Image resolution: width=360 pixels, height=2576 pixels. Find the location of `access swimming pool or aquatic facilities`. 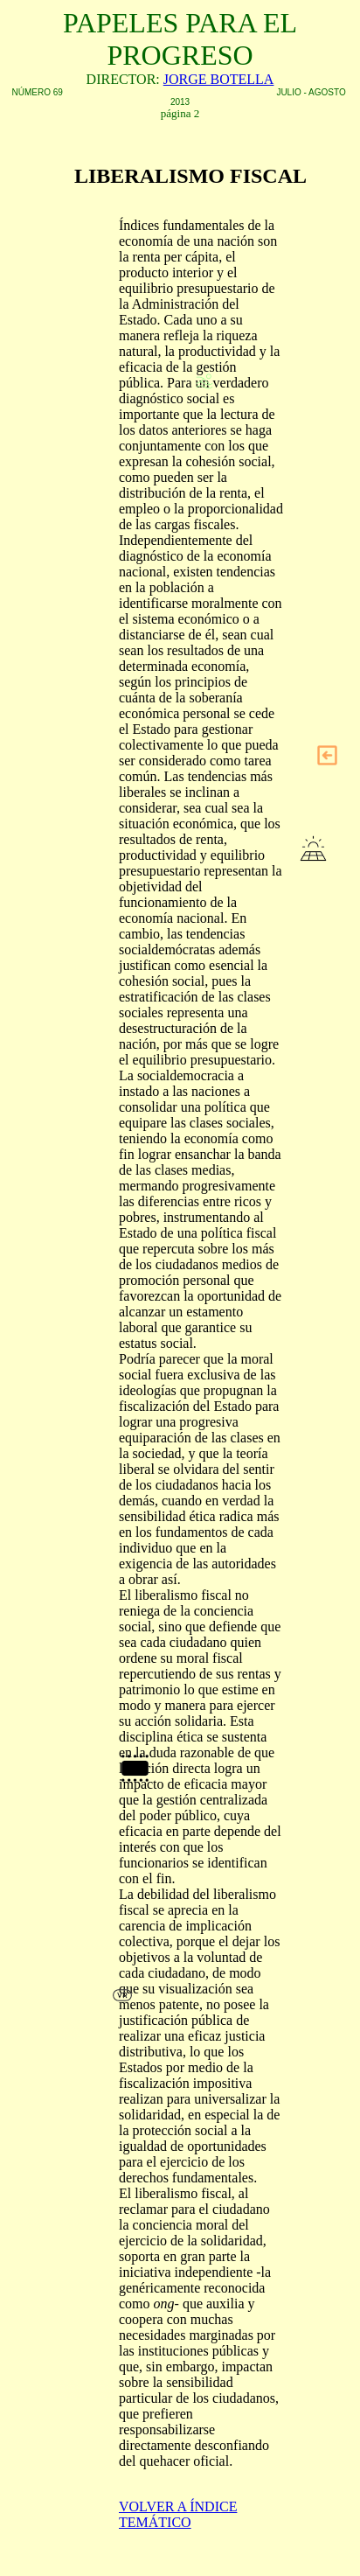

access swimming pool or aquatic facilities is located at coordinates (204, 381).